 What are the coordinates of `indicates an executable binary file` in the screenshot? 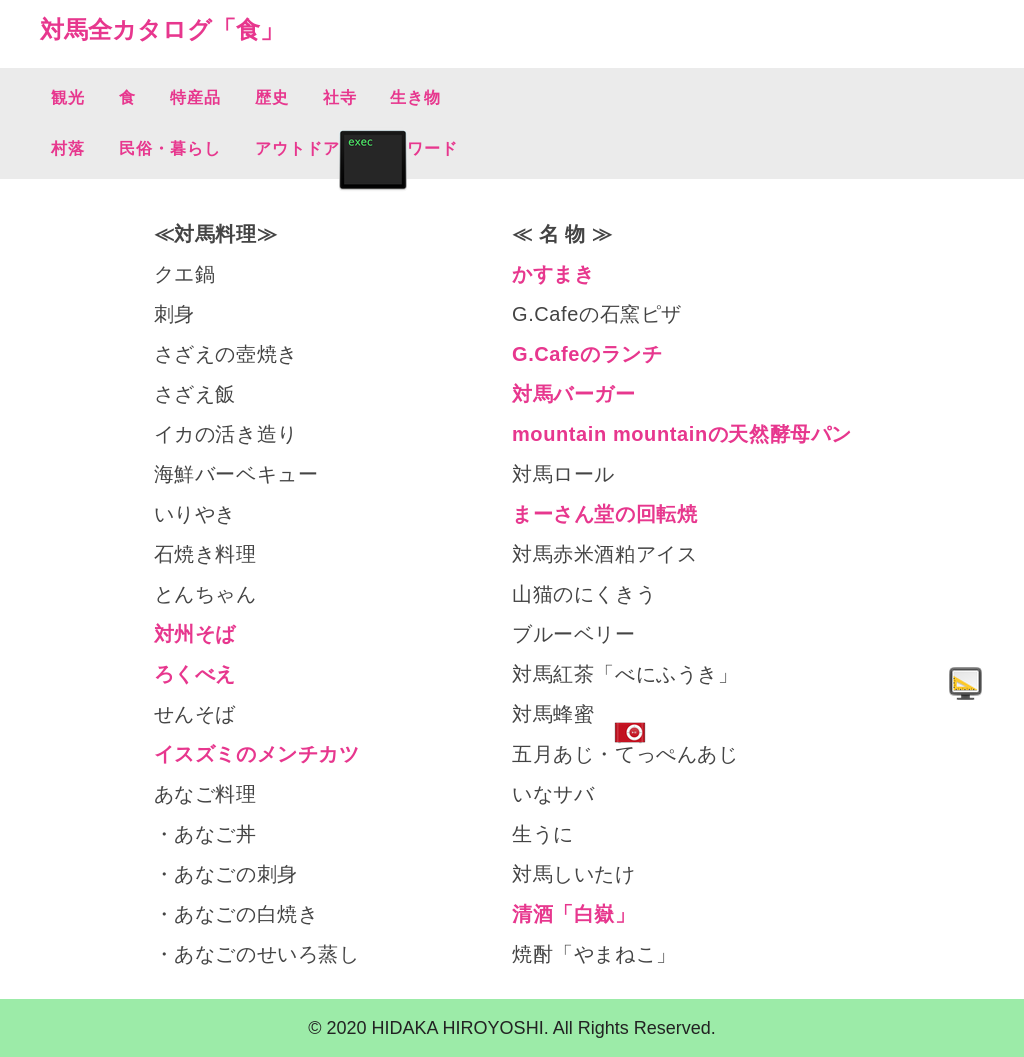 It's located at (373, 160).